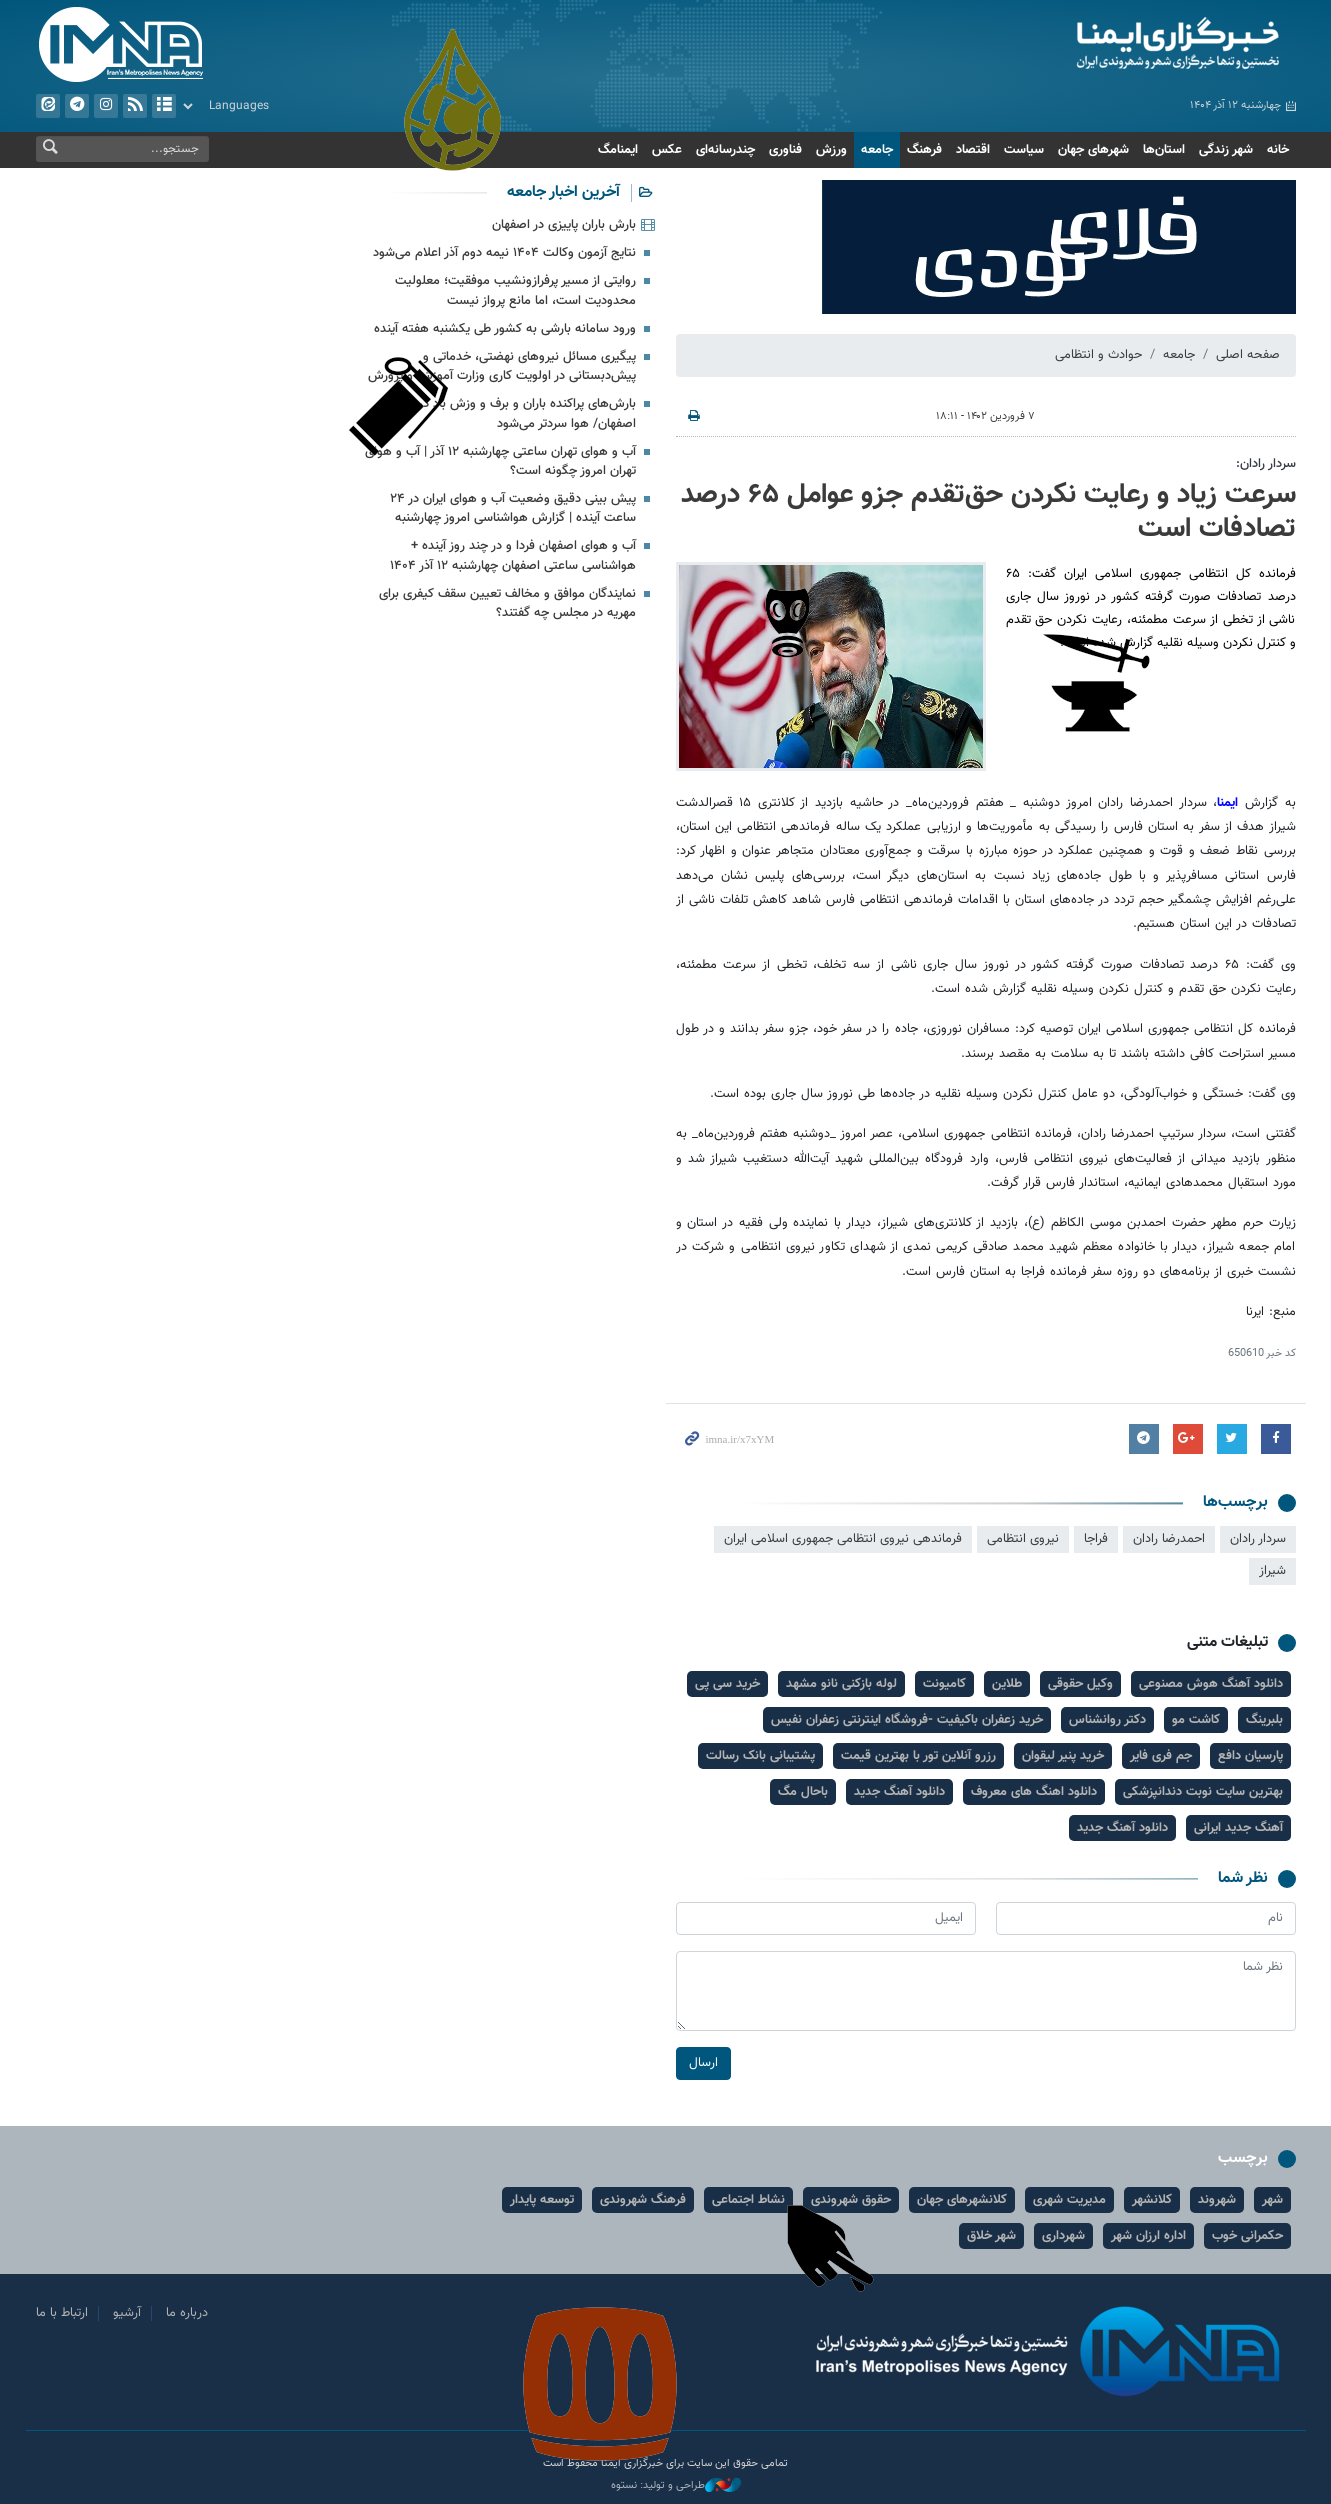  I want to click on equip stun grenade weapon, so click(398, 406).